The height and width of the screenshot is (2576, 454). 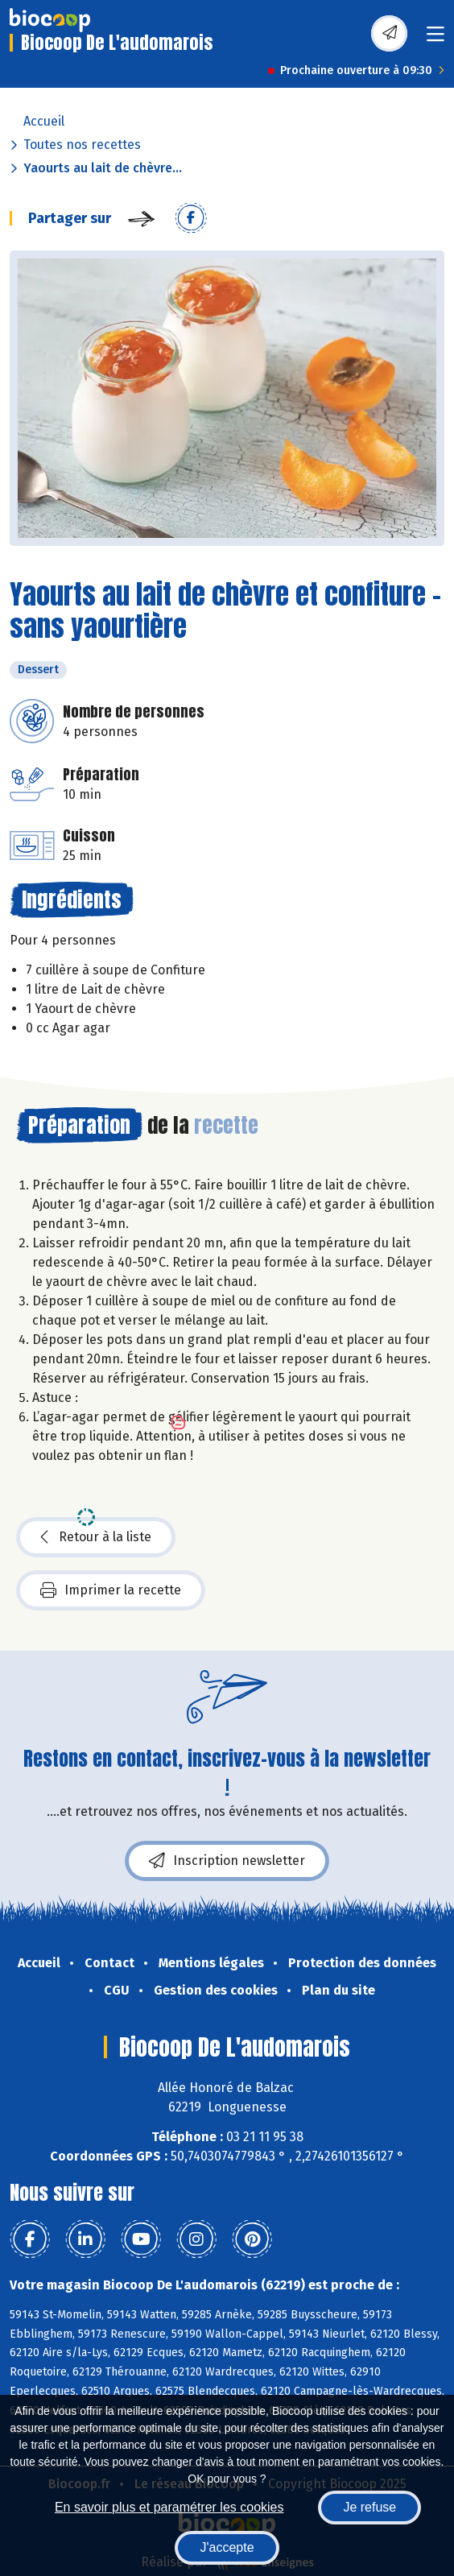 I want to click on open Blogger app, so click(x=178, y=1422).